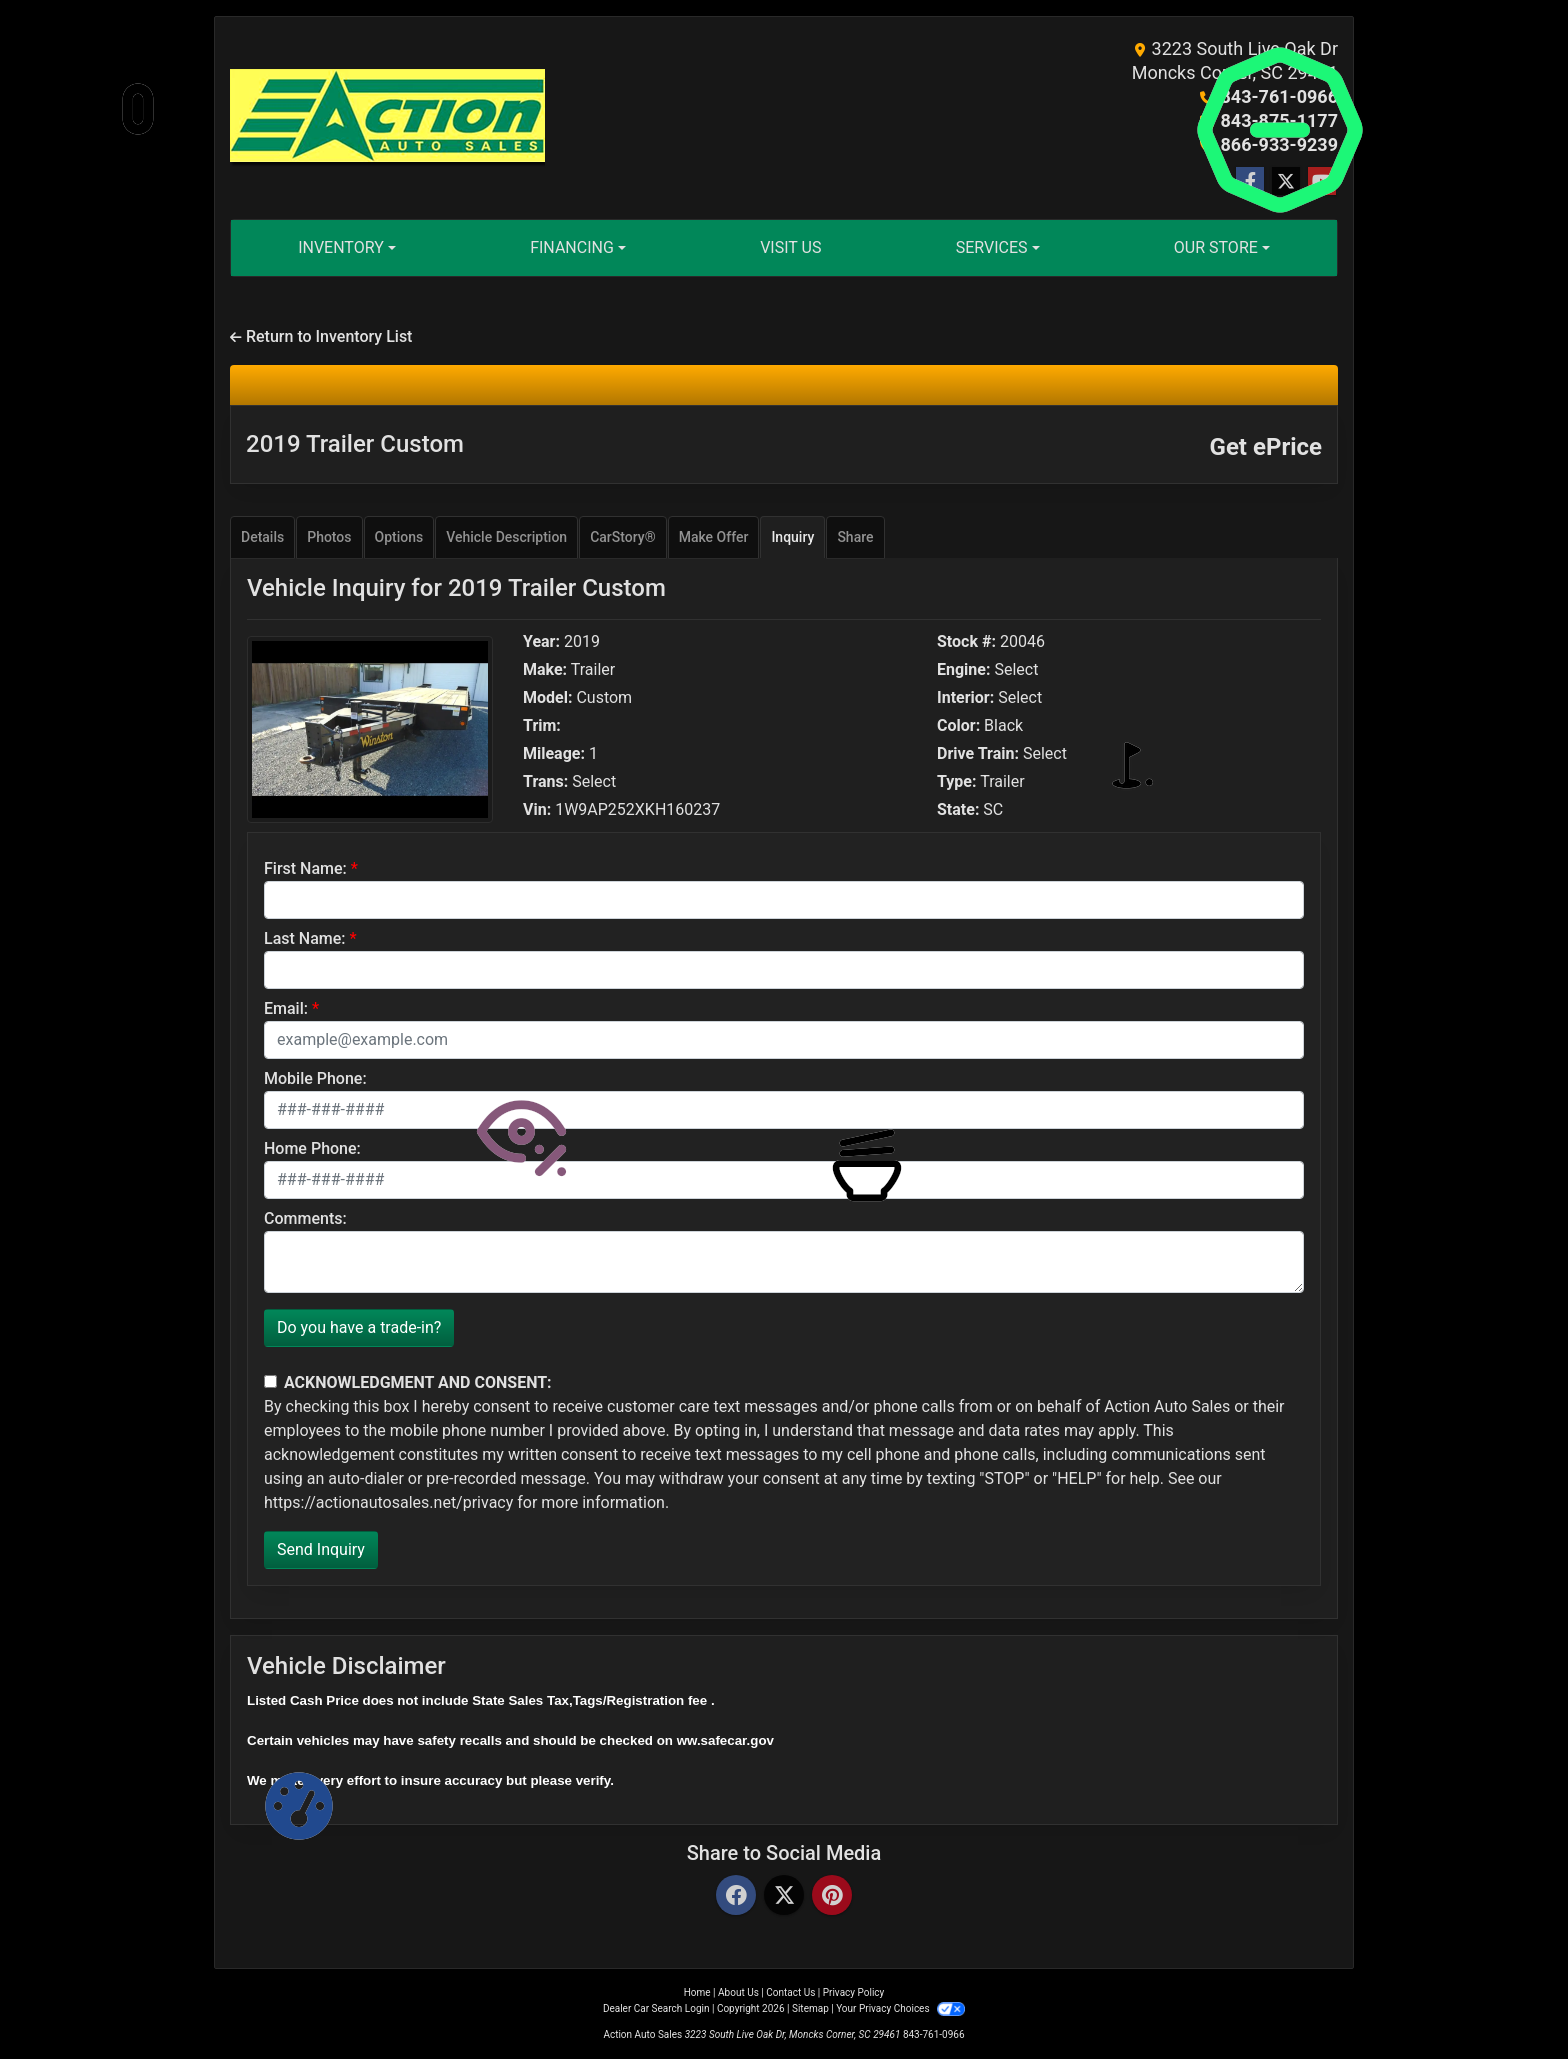  What do you see at coordinates (521, 1131) in the screenshot?
I see `view available discounts or promotions` at bounding box center [521, 1131].